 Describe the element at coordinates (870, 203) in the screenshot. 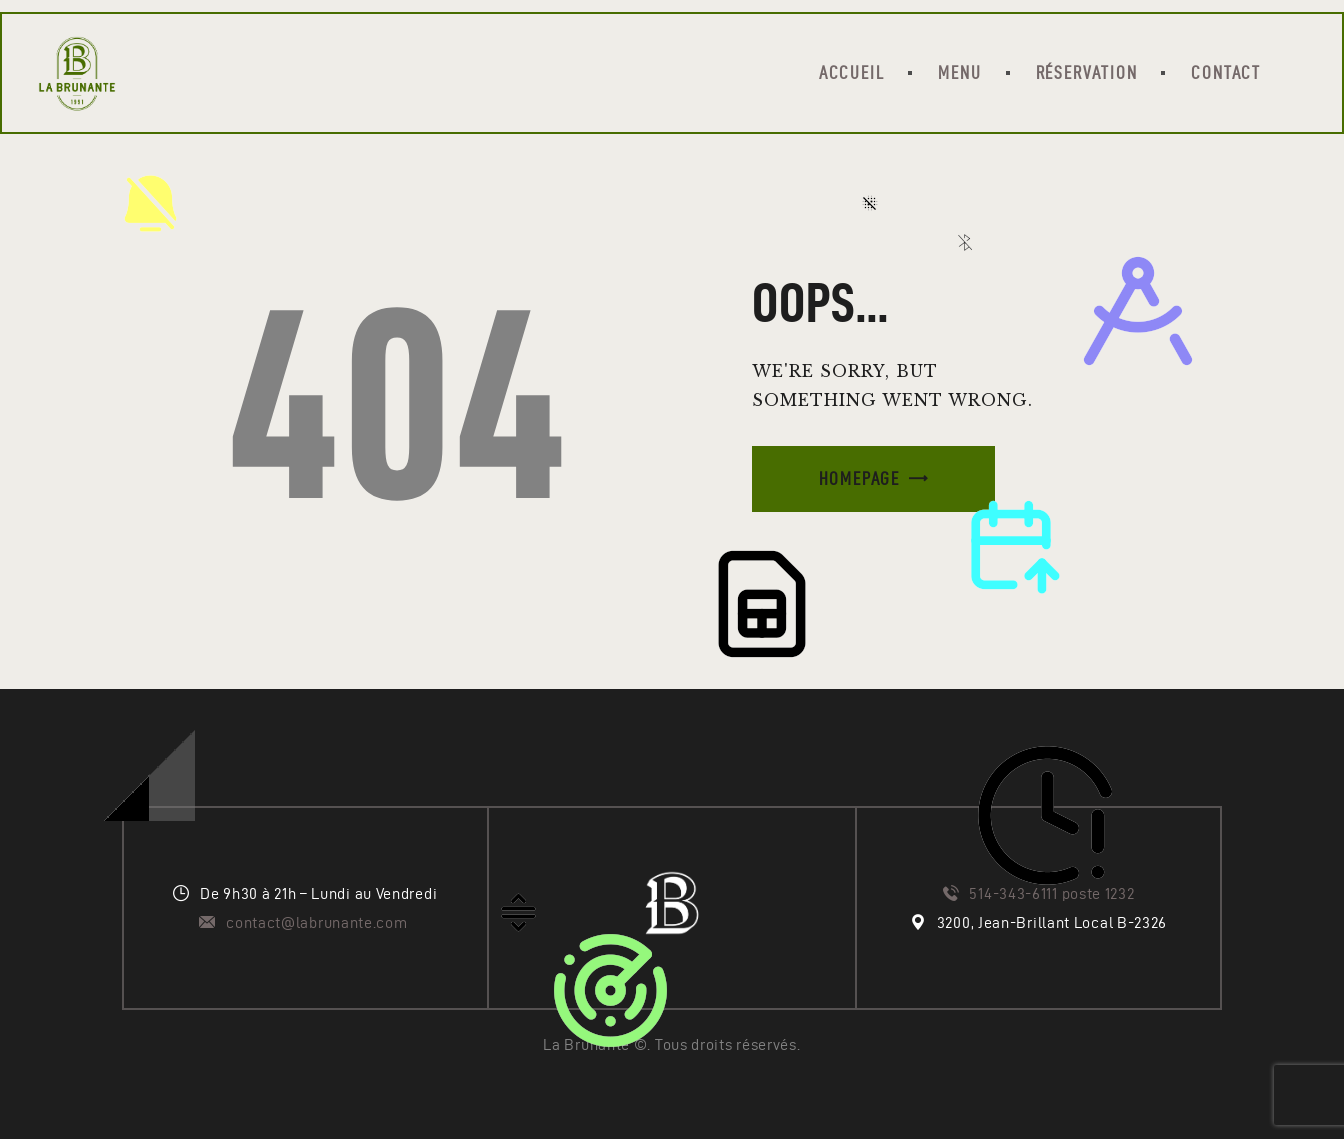

I see `disable blur effect` at that location.